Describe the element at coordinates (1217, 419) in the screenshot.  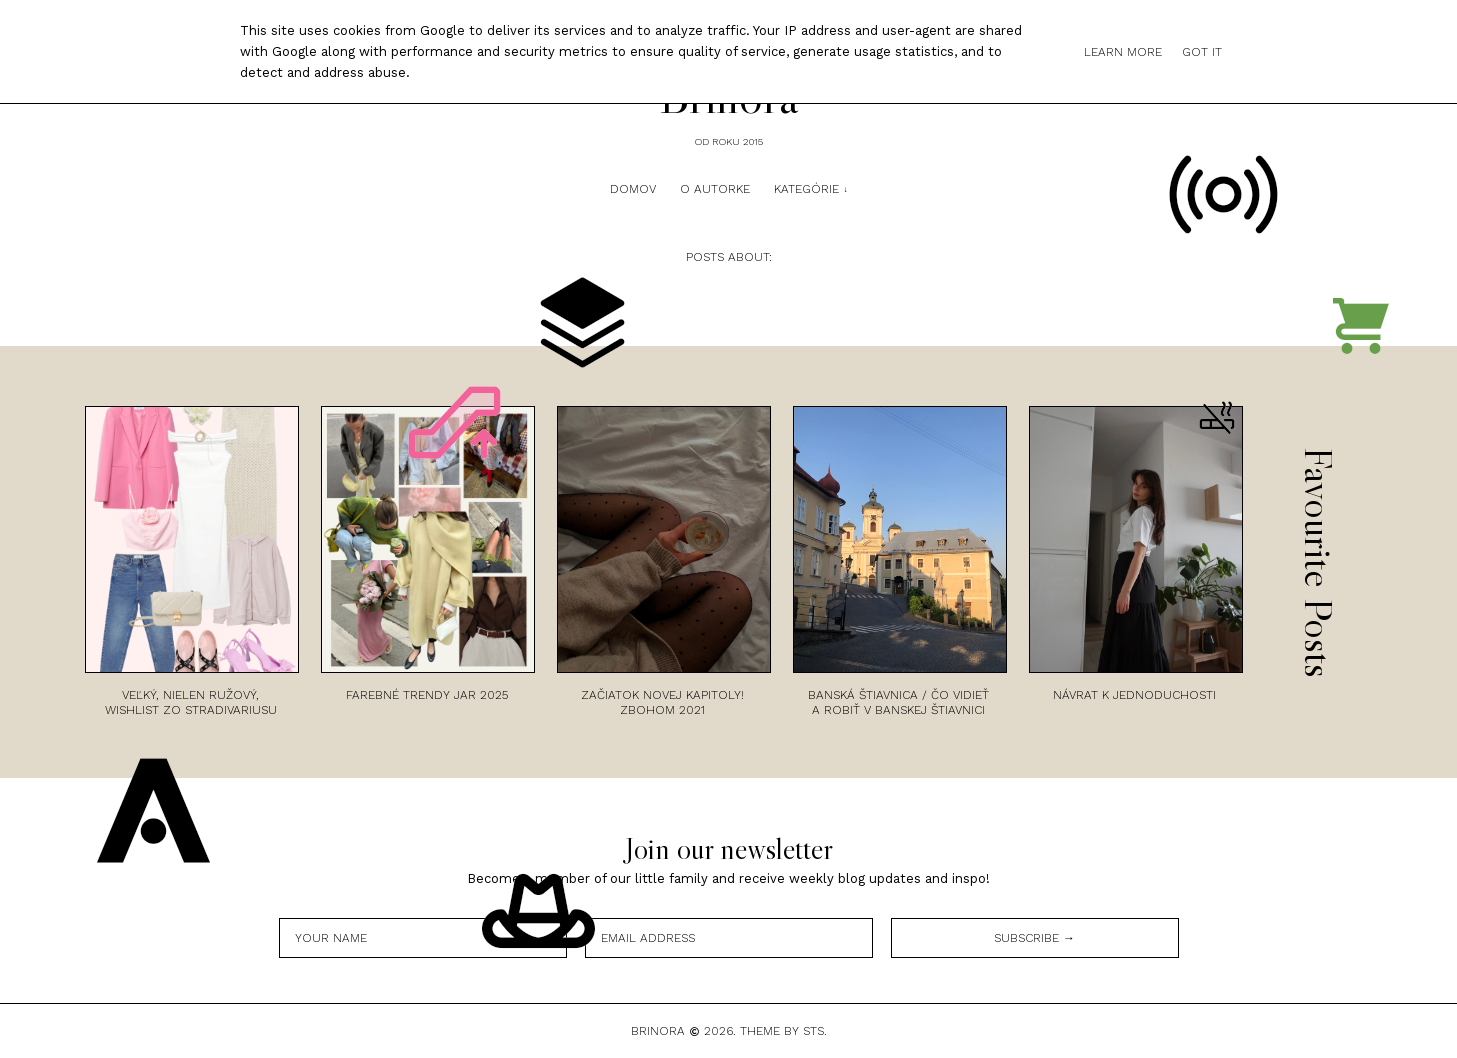
I see `no smoking zone indicator` at that location.